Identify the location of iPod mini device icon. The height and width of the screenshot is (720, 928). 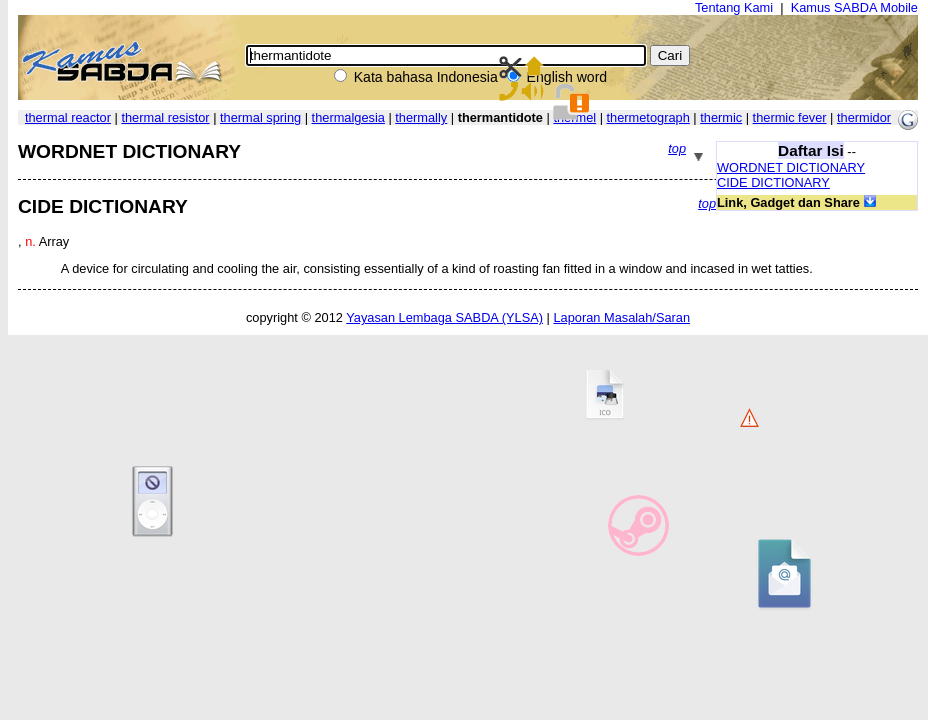
(152, 501).